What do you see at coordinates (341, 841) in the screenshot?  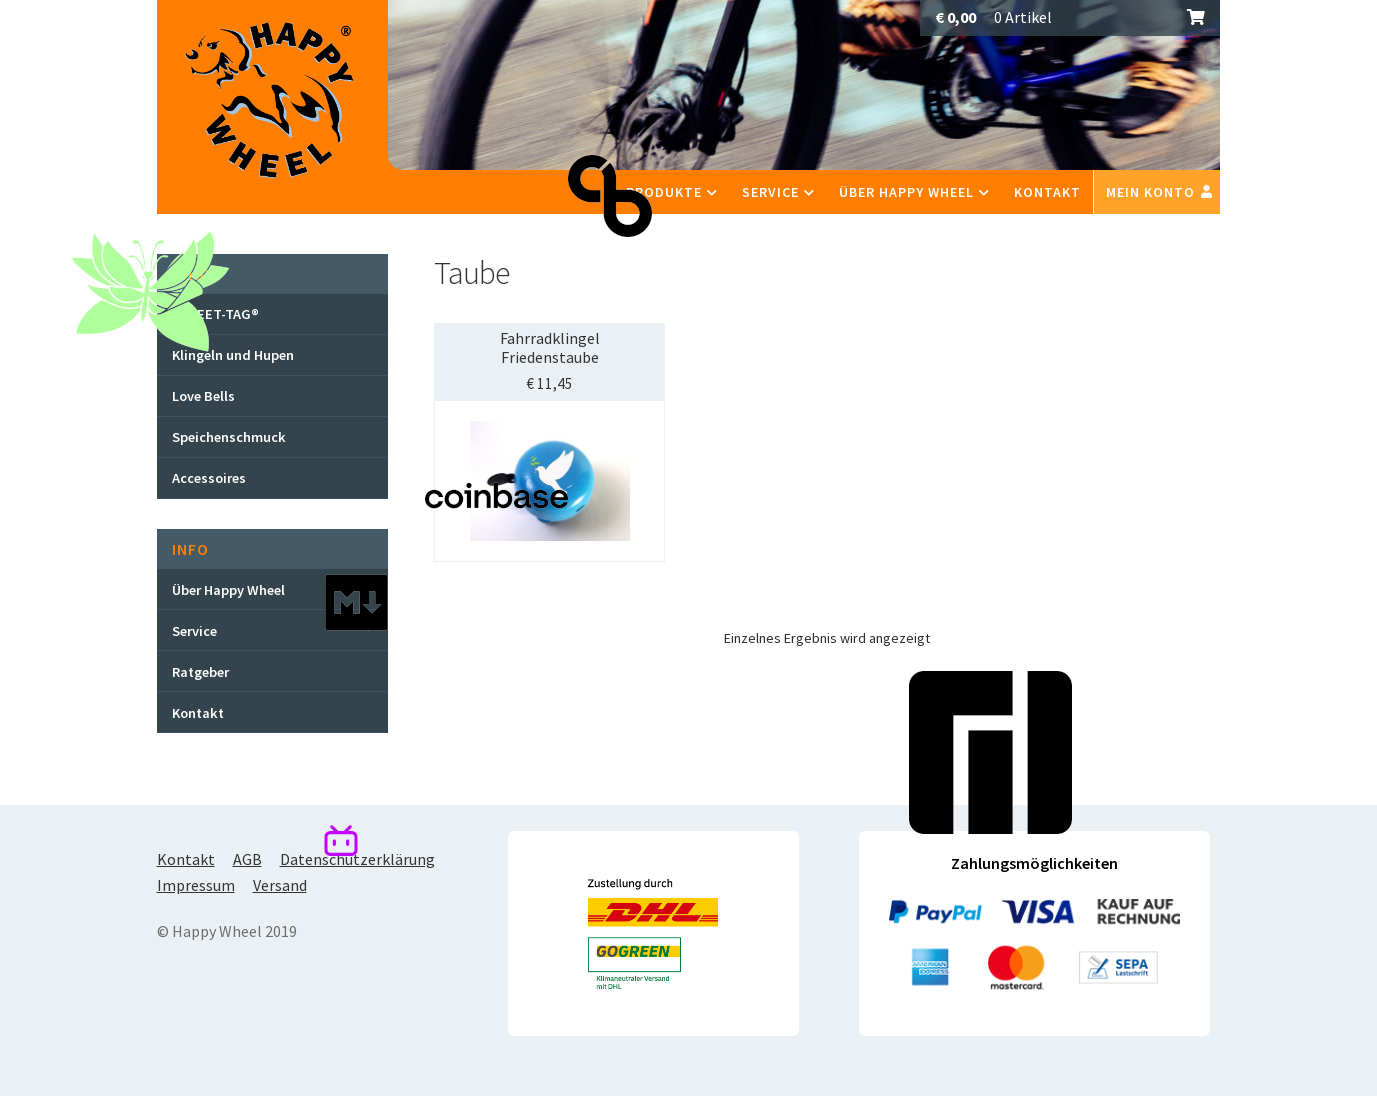 I see `open Bilibili app` at bounding box center [341, 841].